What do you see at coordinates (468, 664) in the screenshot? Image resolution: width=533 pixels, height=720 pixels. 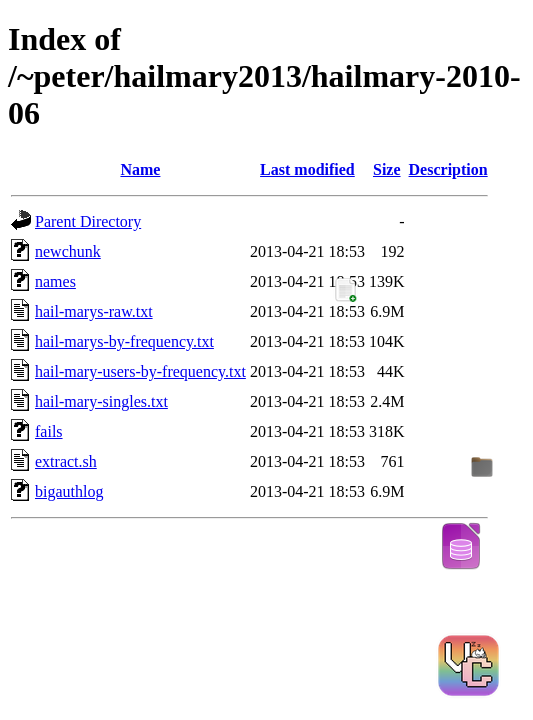 I see `open vesktop, a discord client mod` at bounding box center [468, 664].